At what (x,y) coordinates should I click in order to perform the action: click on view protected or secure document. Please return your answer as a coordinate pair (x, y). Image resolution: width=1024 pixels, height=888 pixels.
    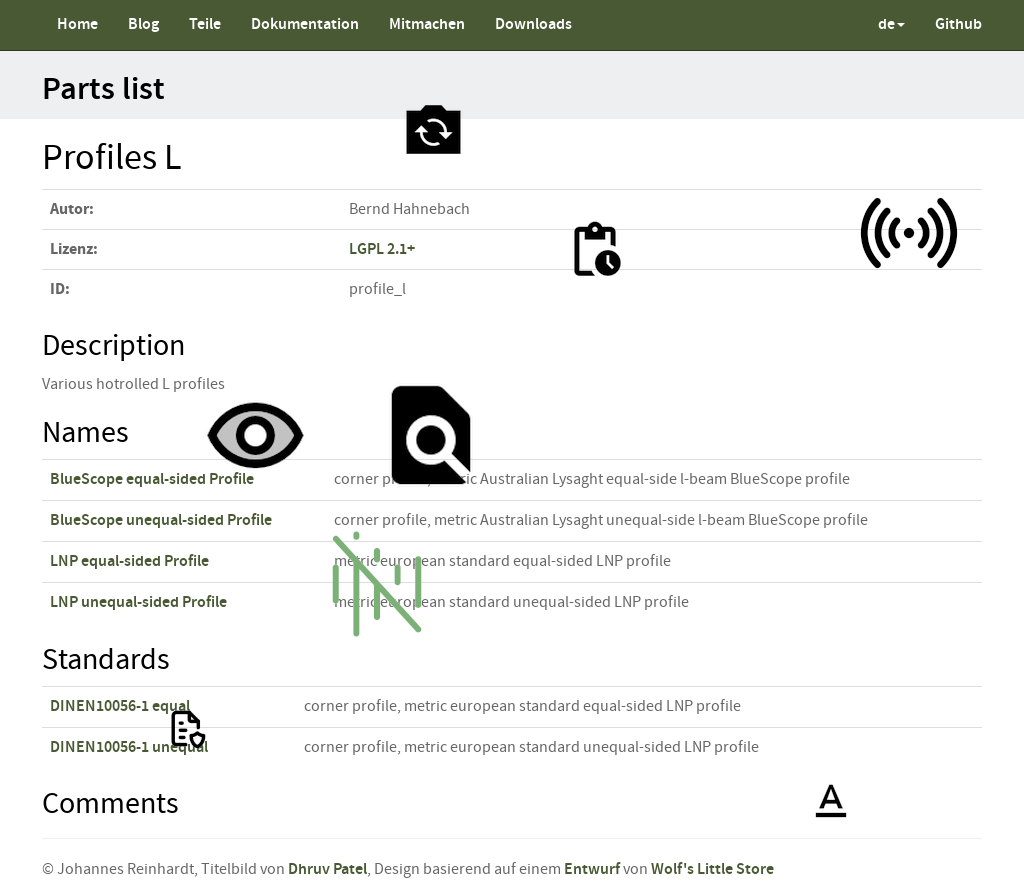
    Looking at the image, I should click on (187, 728).